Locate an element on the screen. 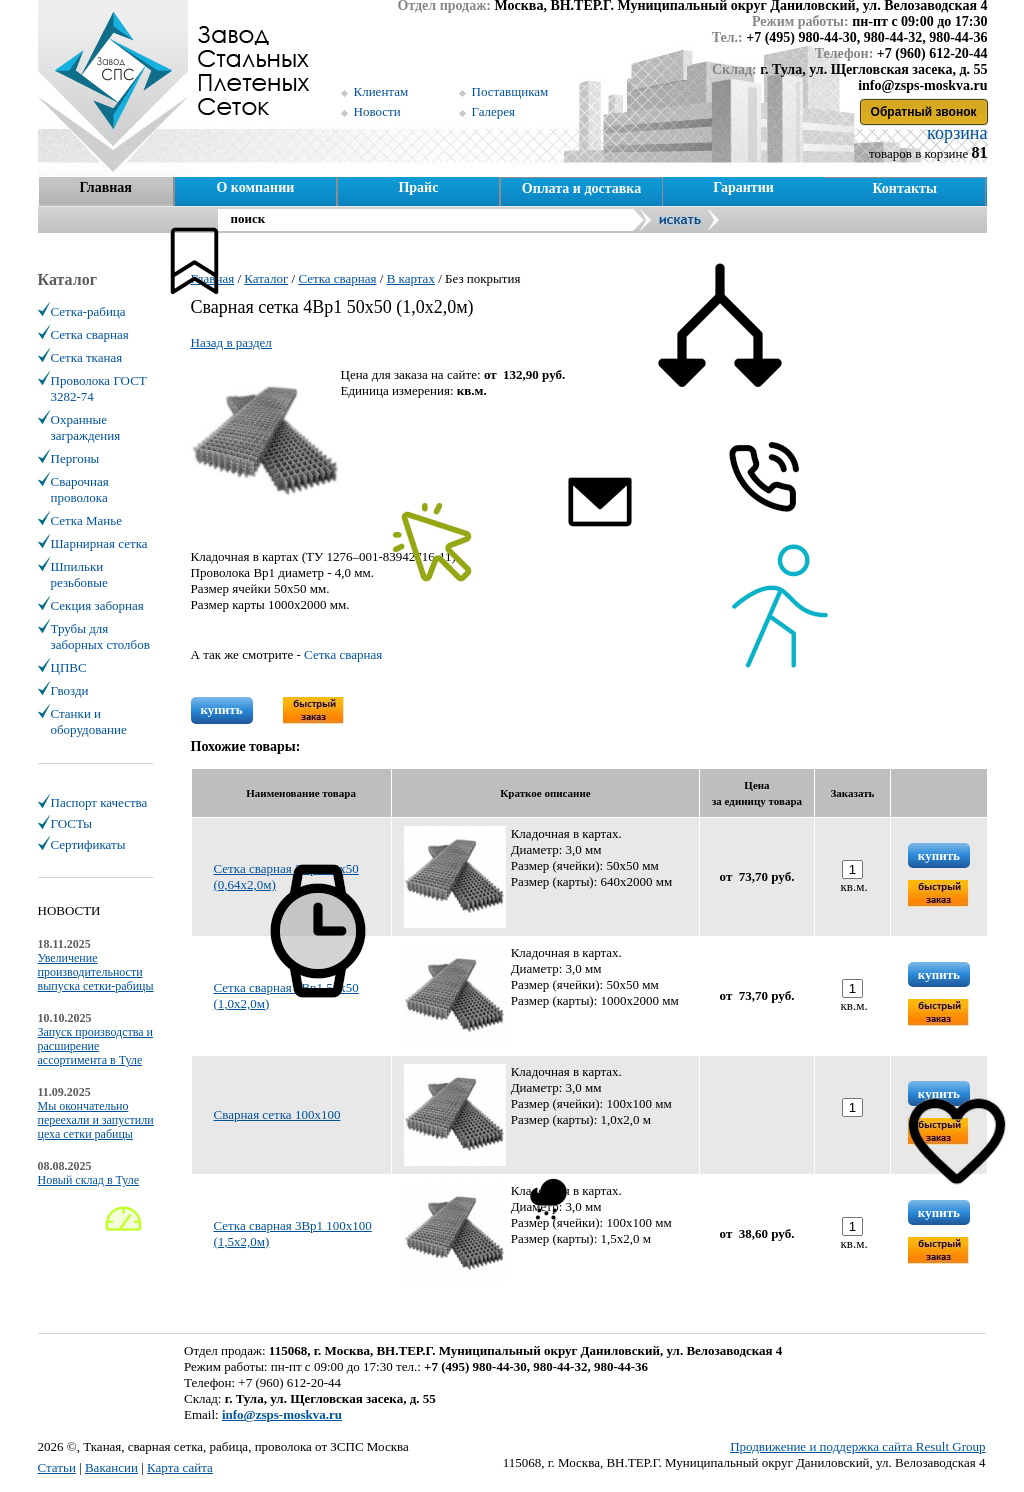  indicates snowy weather conditions is located at coordinates (548, 1198).